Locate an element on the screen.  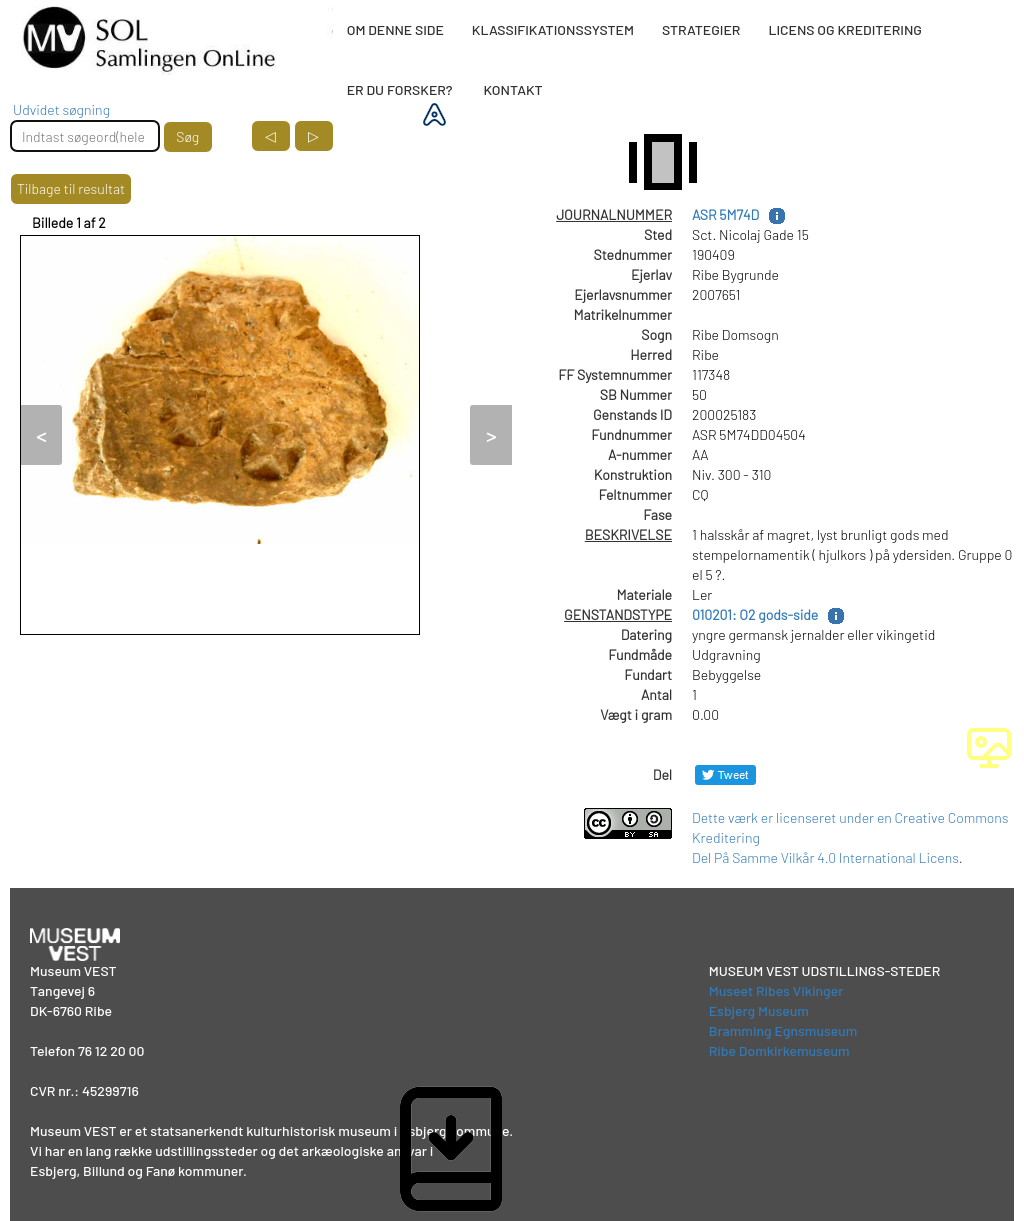
view stories or sequential content is located at coordinates (663, 164).